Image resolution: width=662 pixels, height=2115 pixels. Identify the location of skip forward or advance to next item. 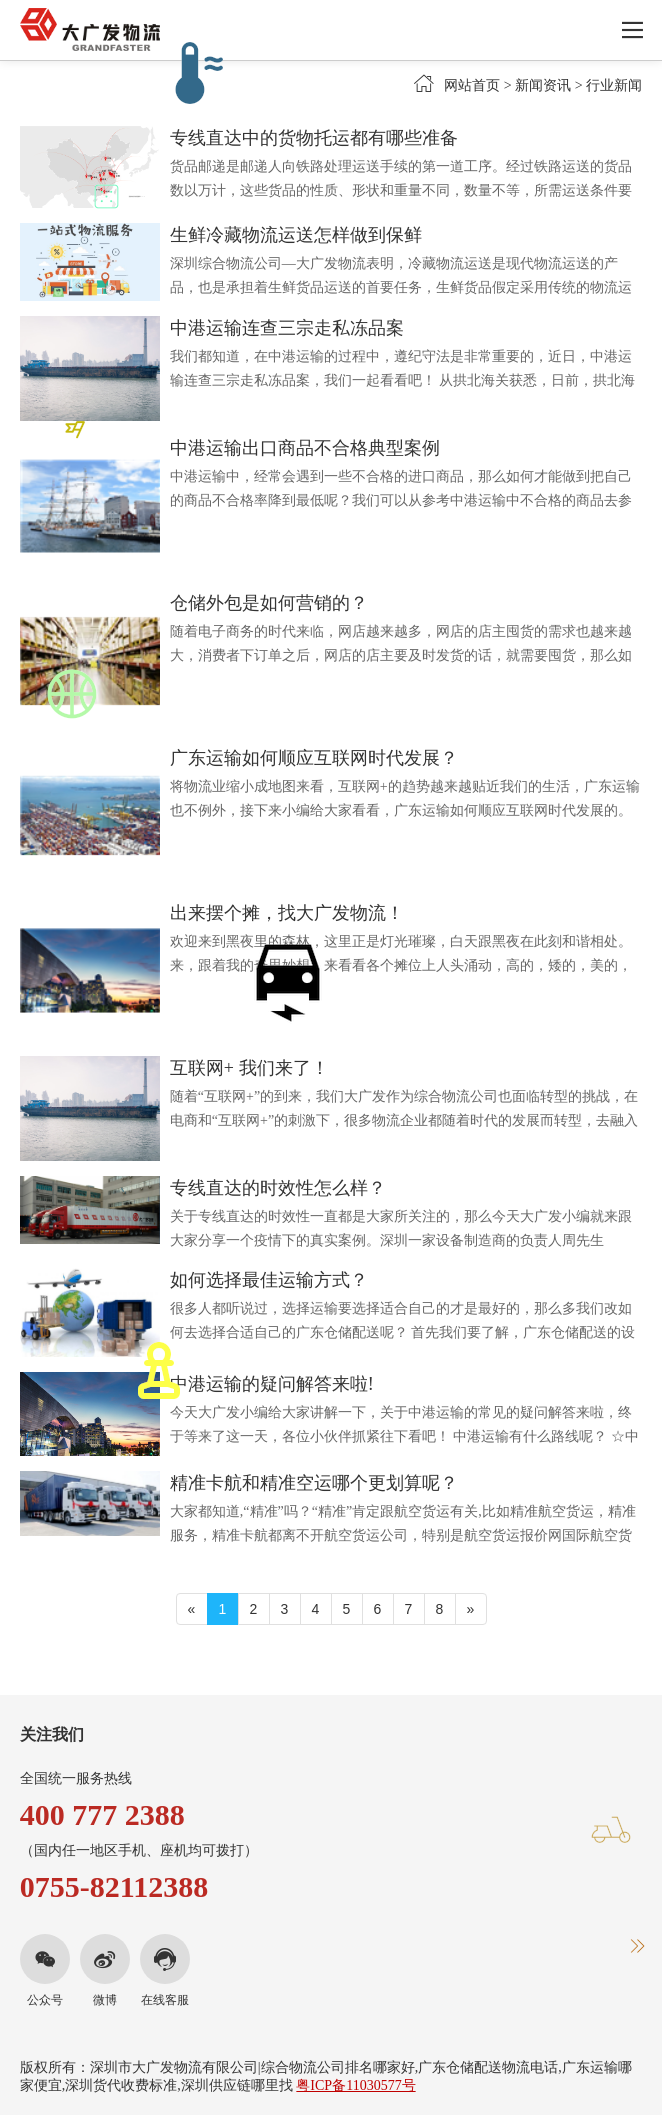
(637, 1946).